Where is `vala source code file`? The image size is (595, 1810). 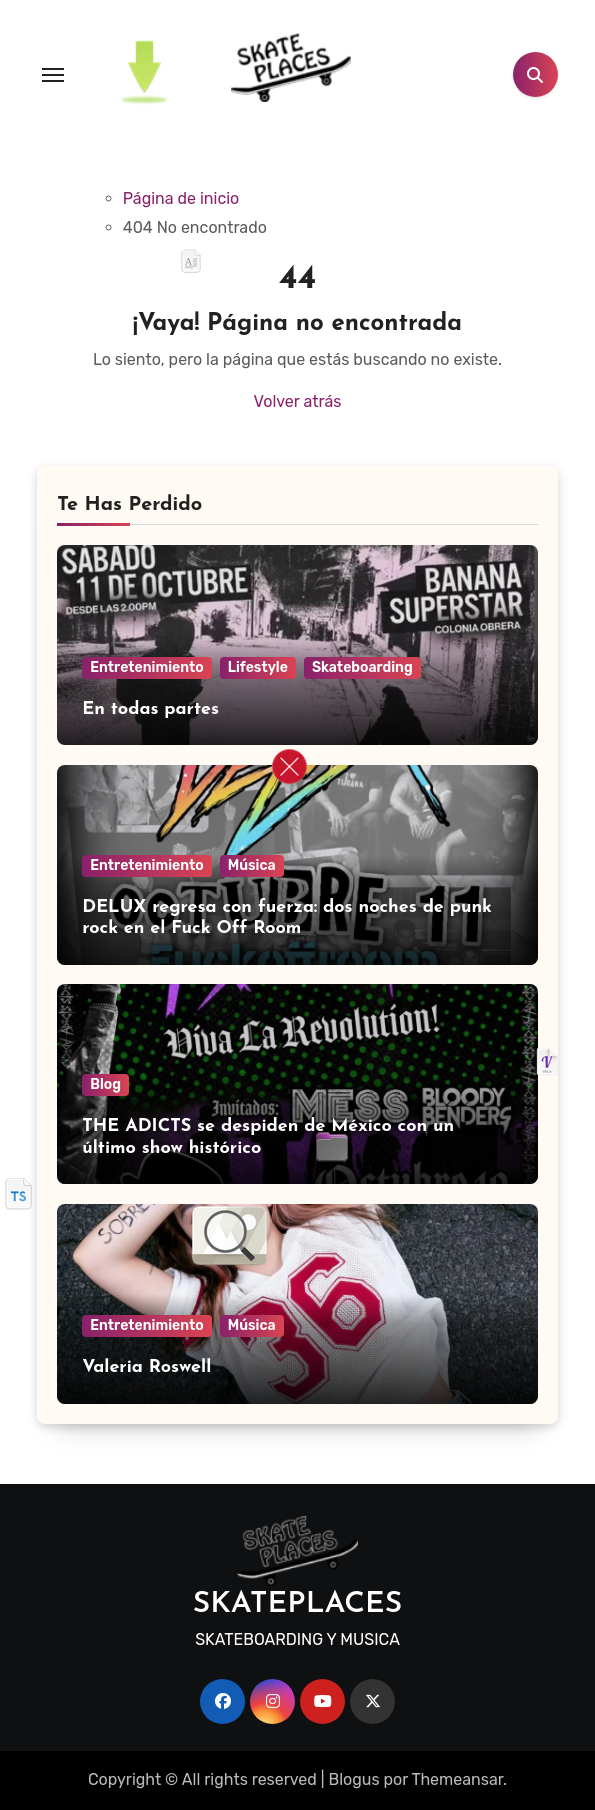 vala source code file is located at coordinates (547, 1062).